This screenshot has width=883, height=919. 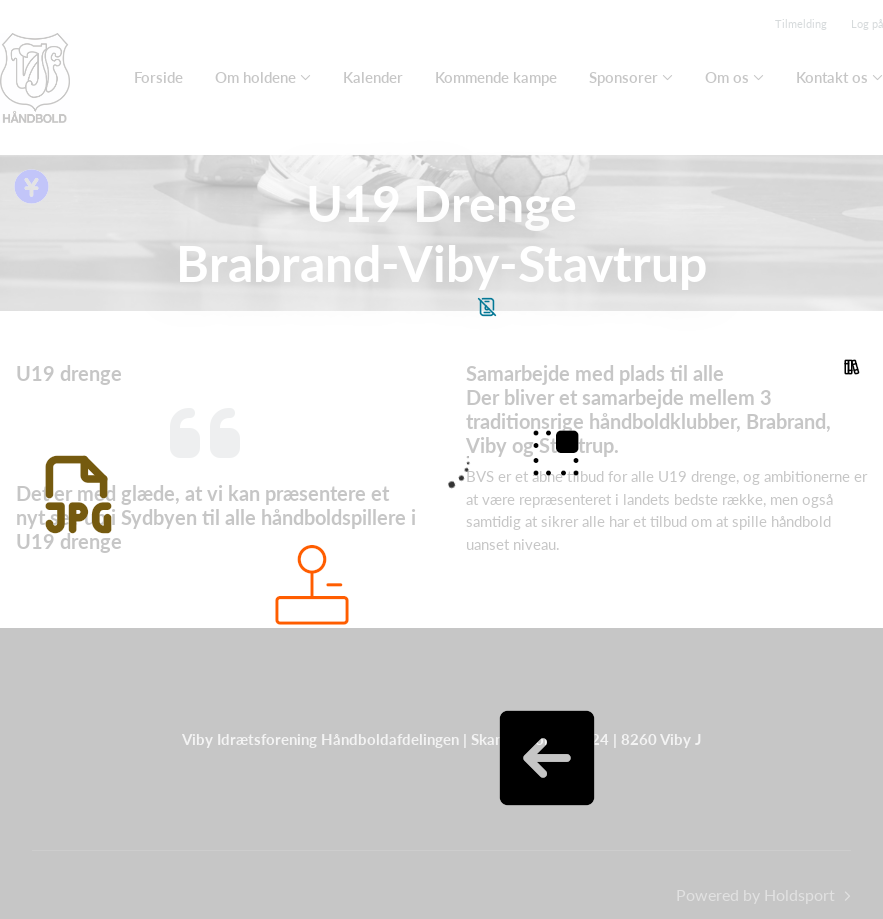 What do you see at coordinates (76, 494) in the screenshot?
I see `indicates a JPG image file type` at bounding box center [76, 494].